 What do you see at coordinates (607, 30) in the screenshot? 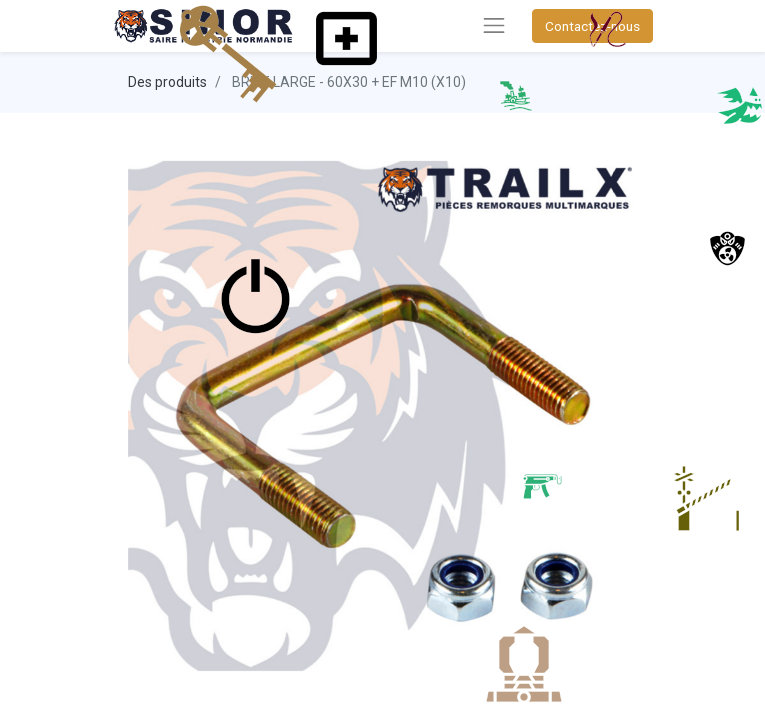
I see `access soldering or electronics tools` at bounding box center [607, 30].